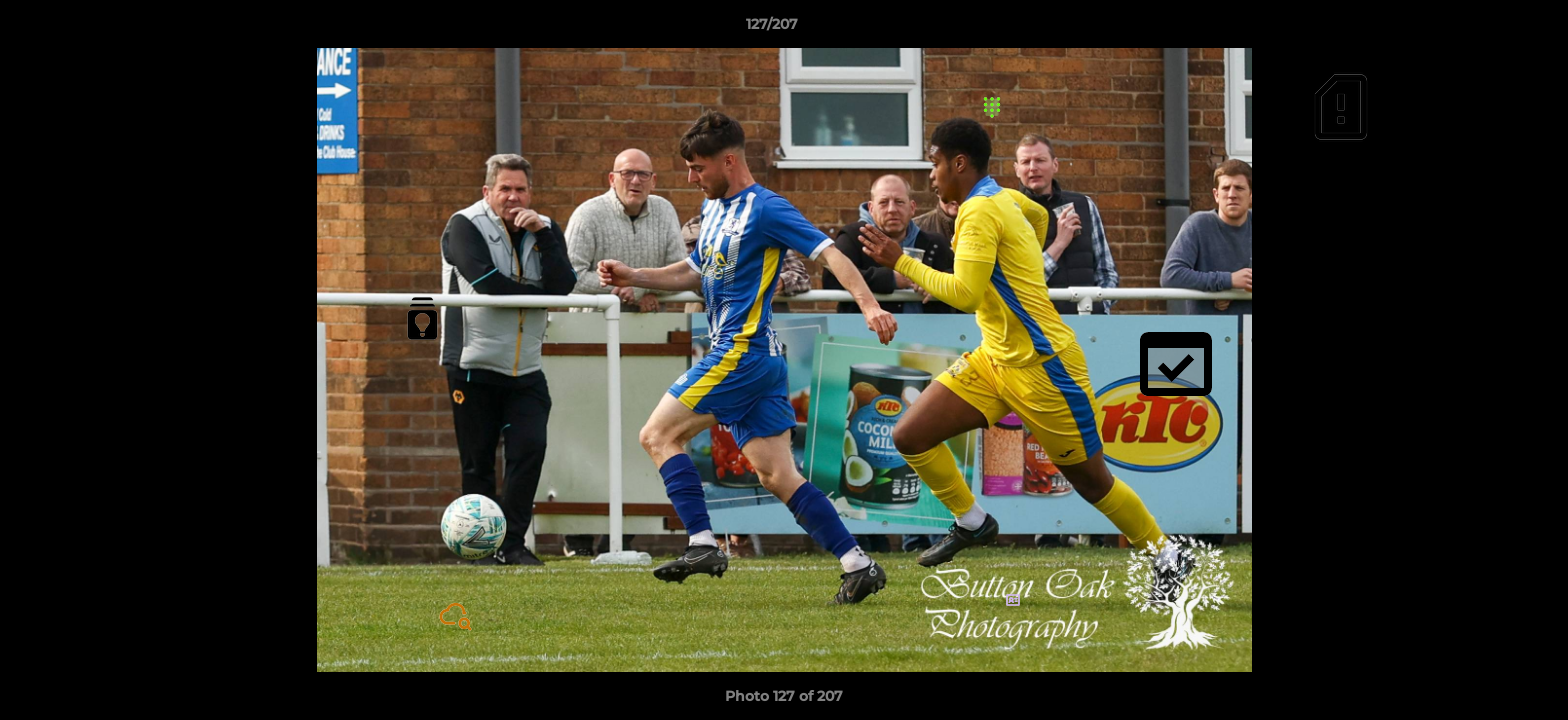  I want to click on sd card storage warning or error, so click(1341, 107).